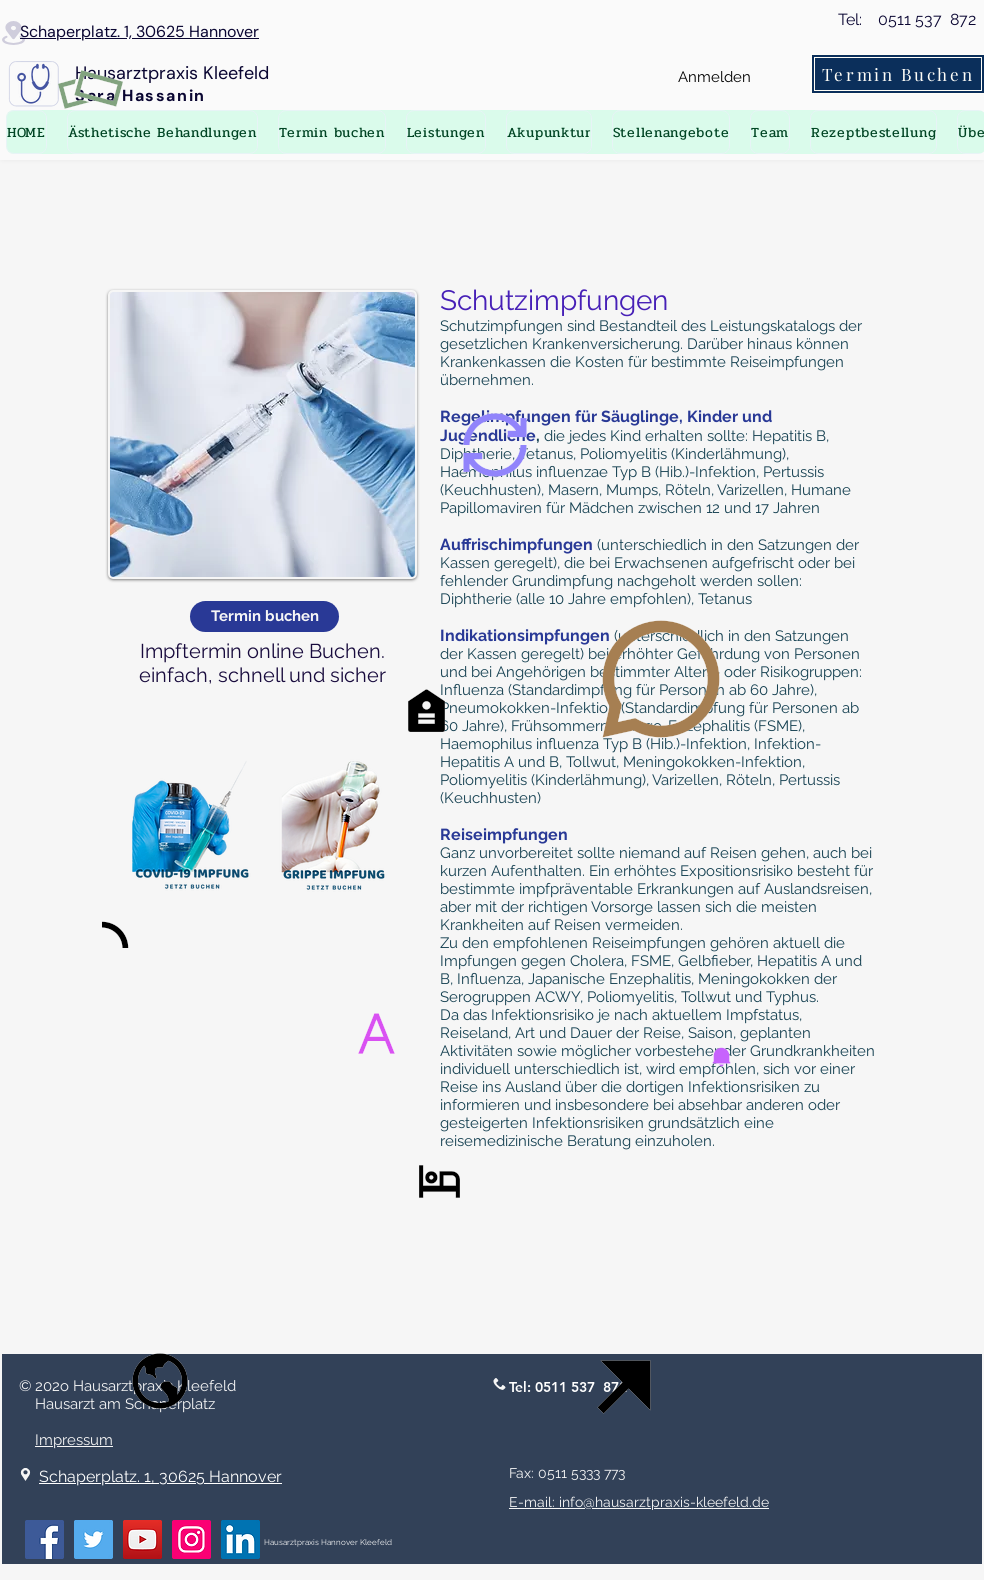 The height and width of the screenshot is (1580, 984). I want to click on view product pricing or deals, so click(426, 711).